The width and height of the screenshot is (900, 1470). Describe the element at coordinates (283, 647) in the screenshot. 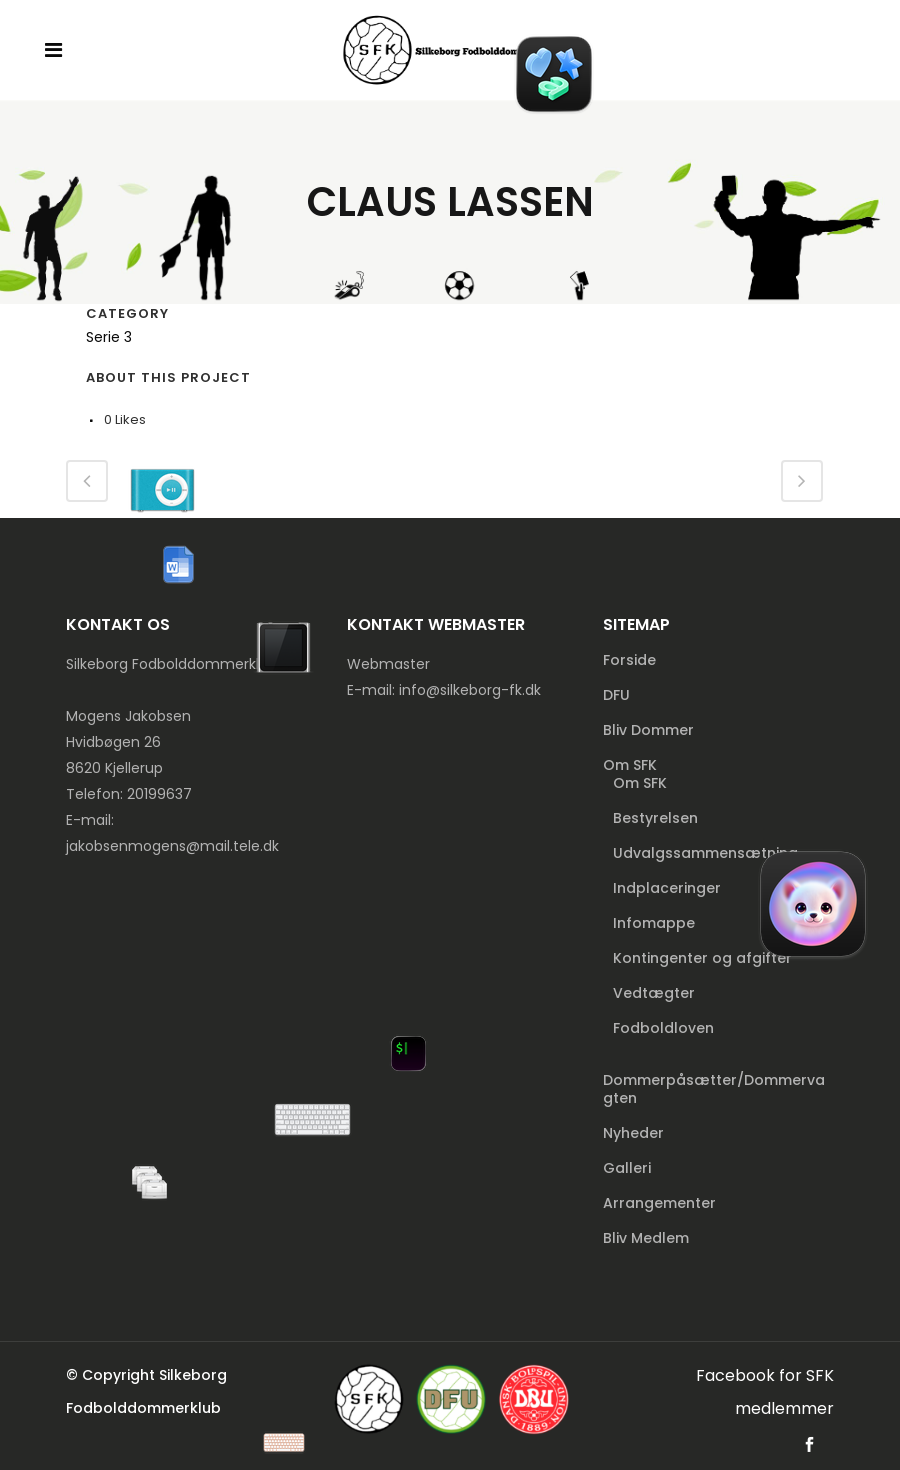

I see `iPod nano device in silver` at that location.